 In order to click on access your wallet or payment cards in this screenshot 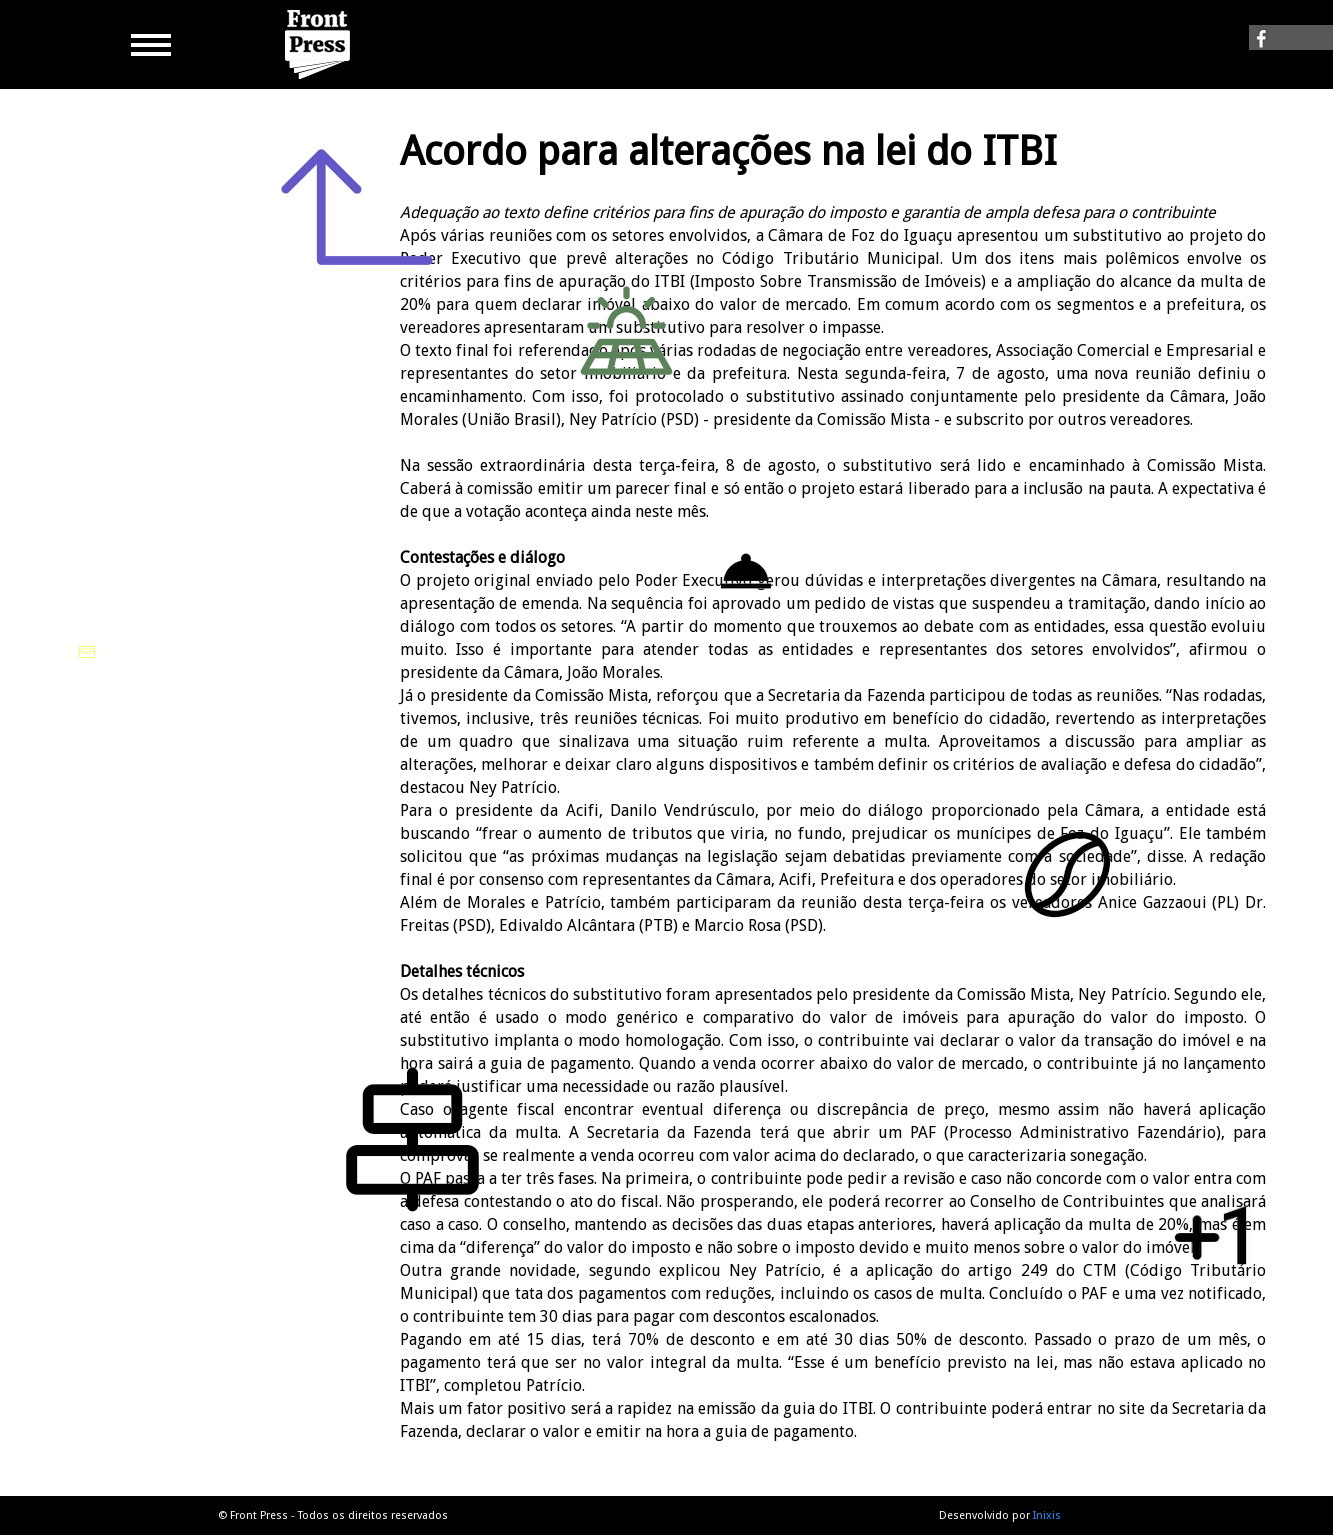, I will do `click(87, 652)`.